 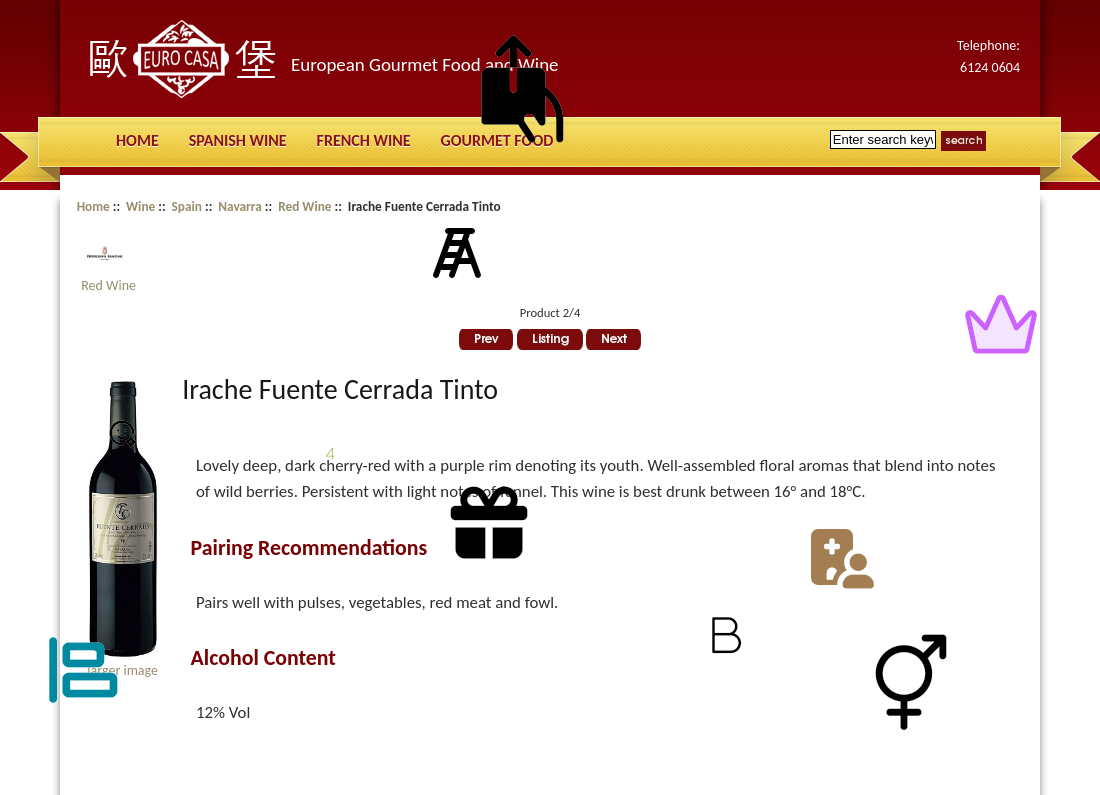 What do you see at coordinates (122, 433) in the screenshot?
I see `add a reaction or emoji` at bounding box center [122, 433].